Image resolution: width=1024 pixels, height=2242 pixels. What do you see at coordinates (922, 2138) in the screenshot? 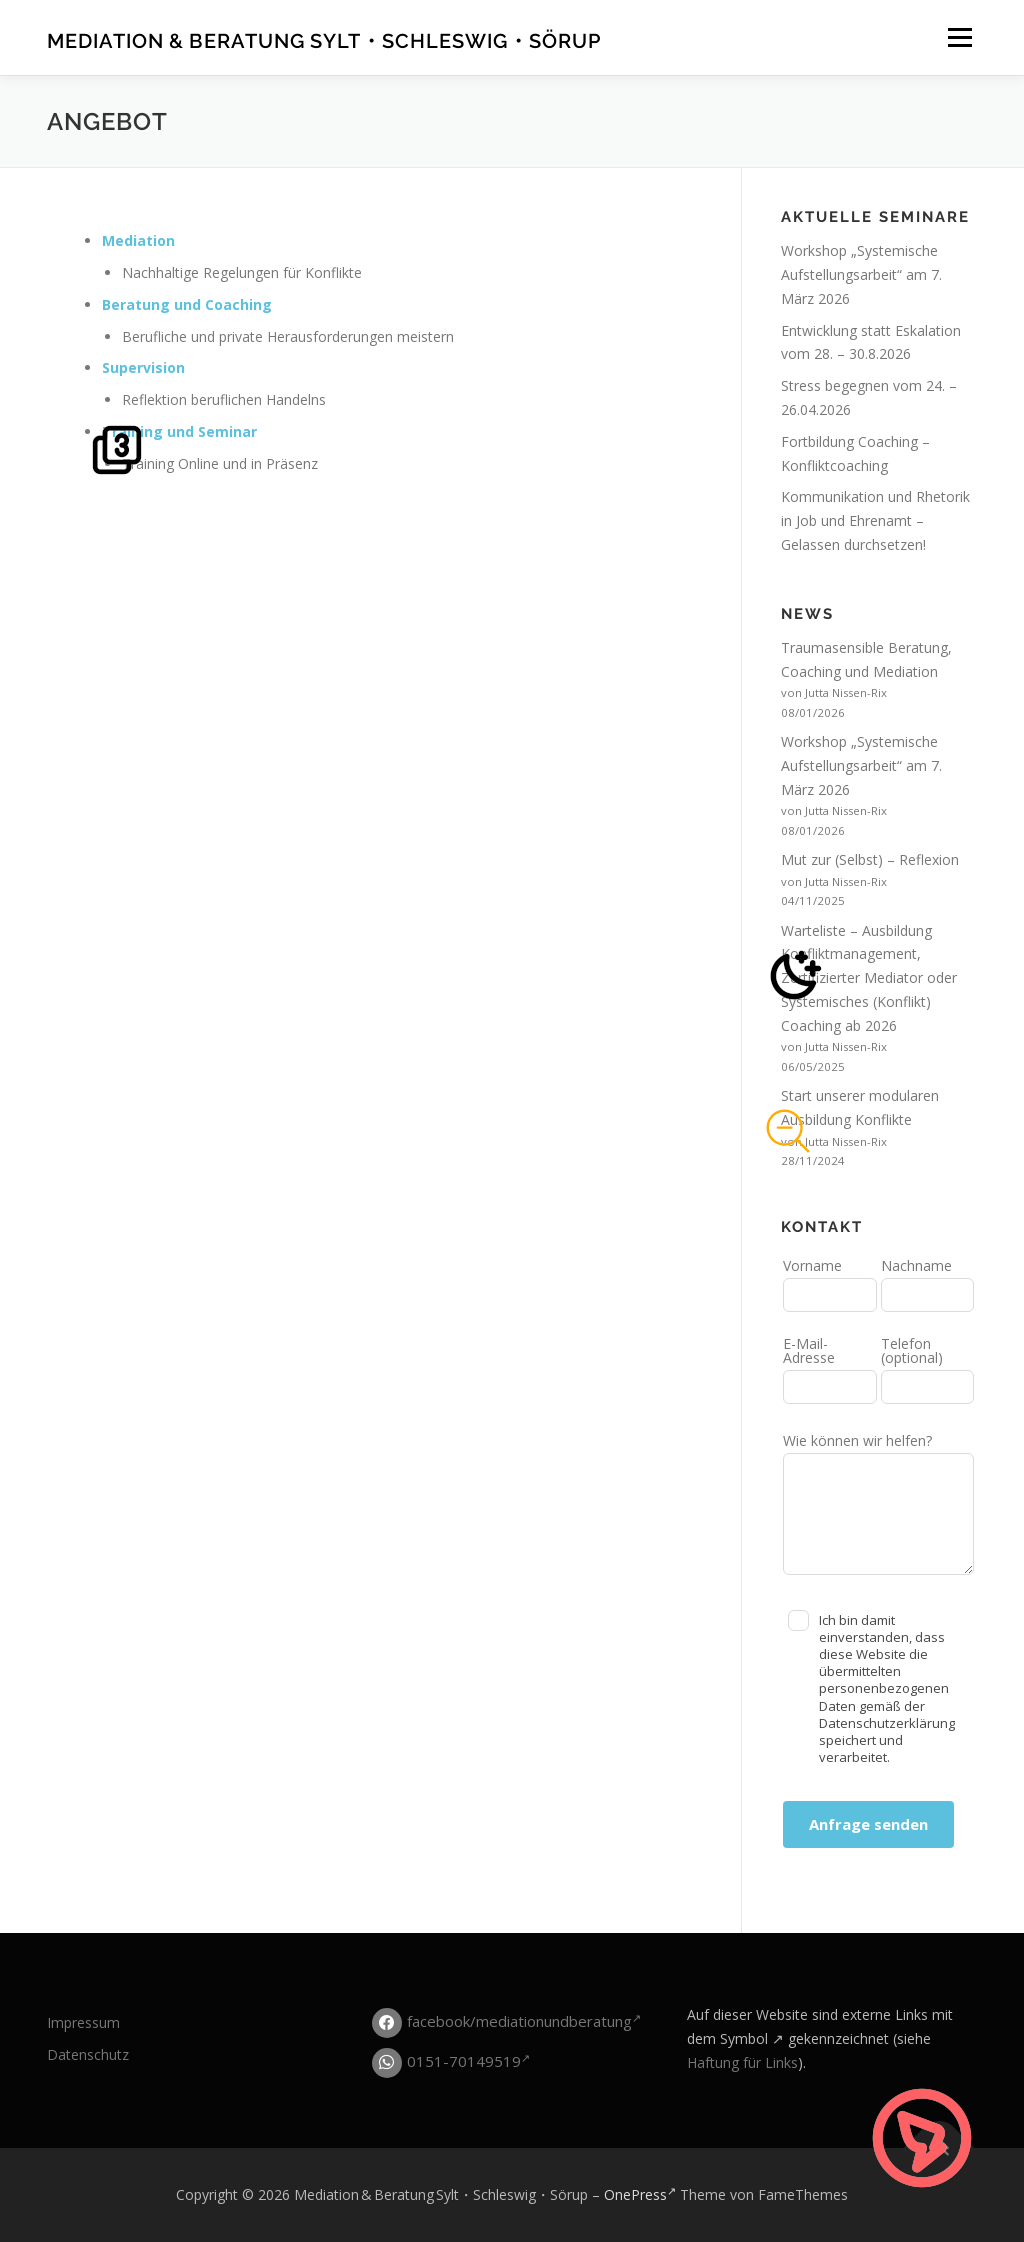
I see `open DingTalk messaging app` at bounding box center [922, 2138].